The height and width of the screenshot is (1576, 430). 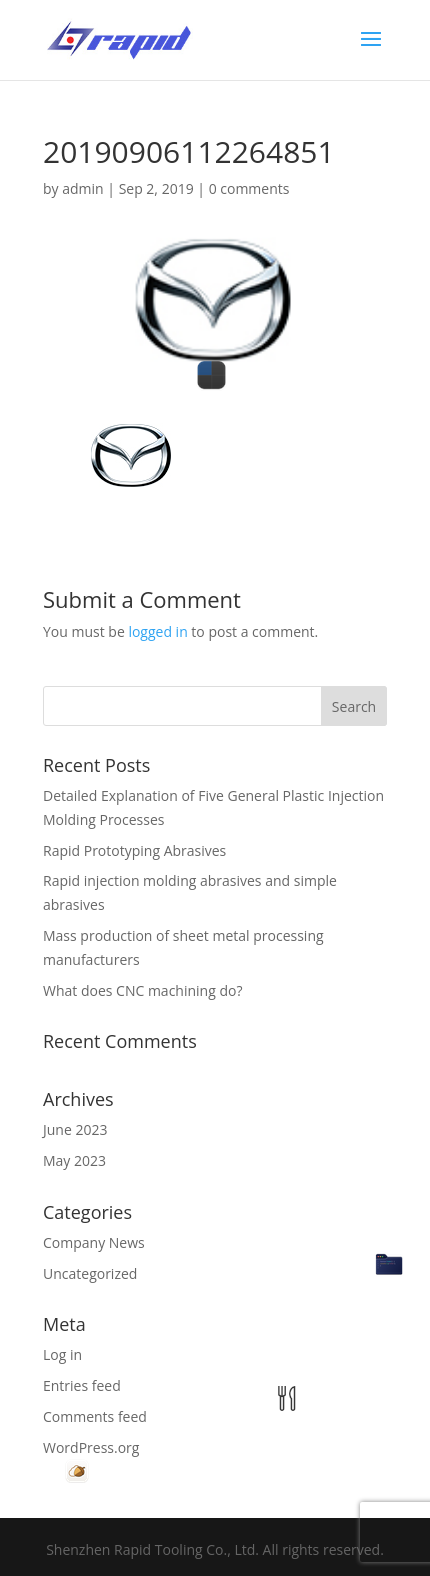 What do you see at coordinates (287, 1398) in the screenshot?
I see `access food and drink emoji category` at bounding box center [287, 1398].